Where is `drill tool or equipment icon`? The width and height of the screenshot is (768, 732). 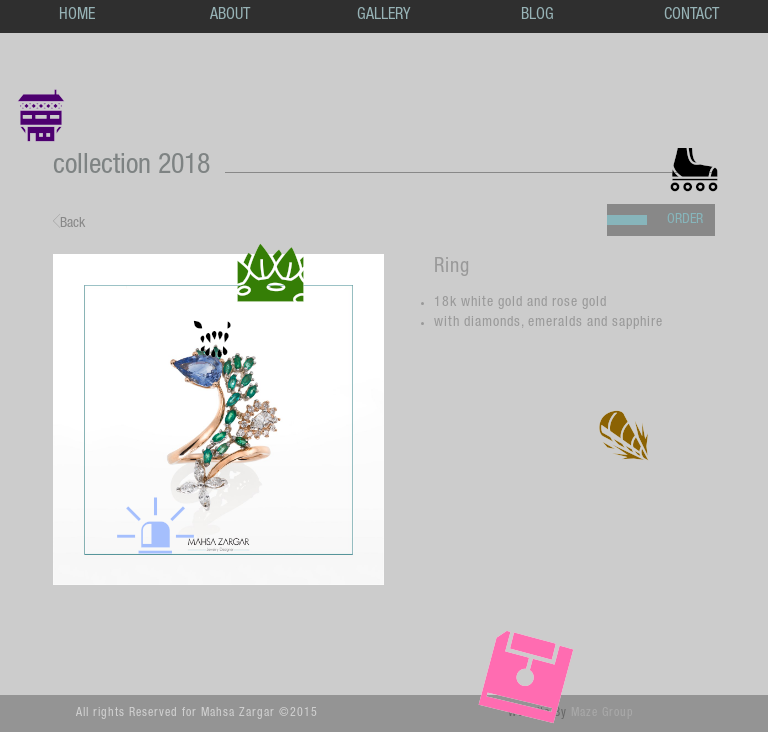 drill tool or equipment icon is located at coordinates (623, 435).